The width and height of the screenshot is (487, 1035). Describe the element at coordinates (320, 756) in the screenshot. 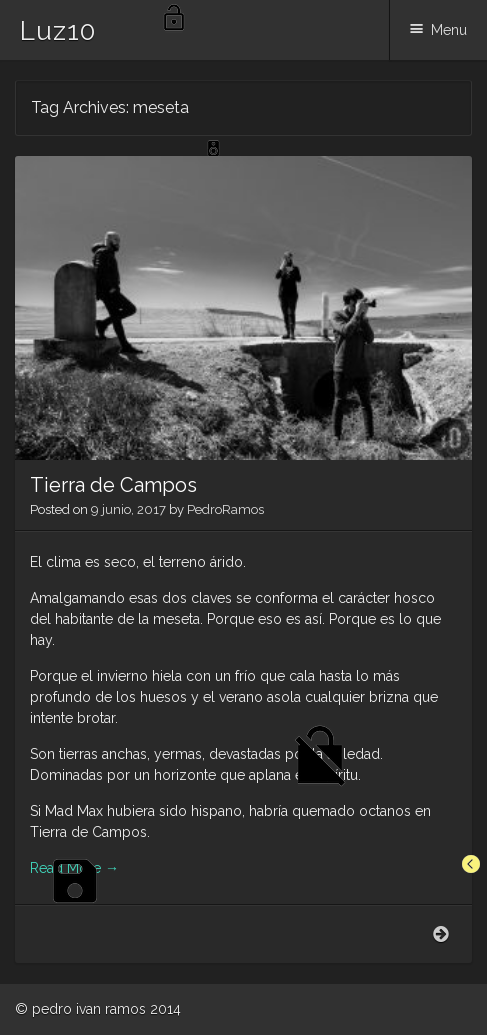

I see `indicates an unencrypted or insecure email connection` at that location.